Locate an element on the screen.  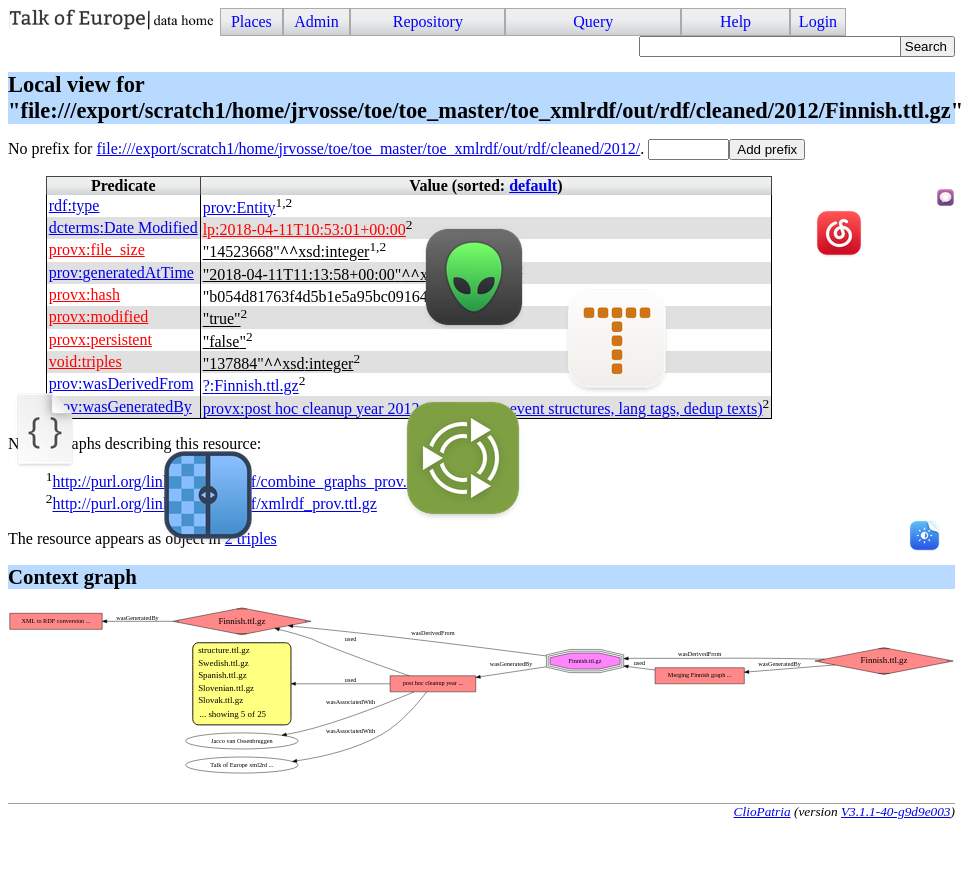
open pidgin instant messaging app is located at coordinates (945, 197).